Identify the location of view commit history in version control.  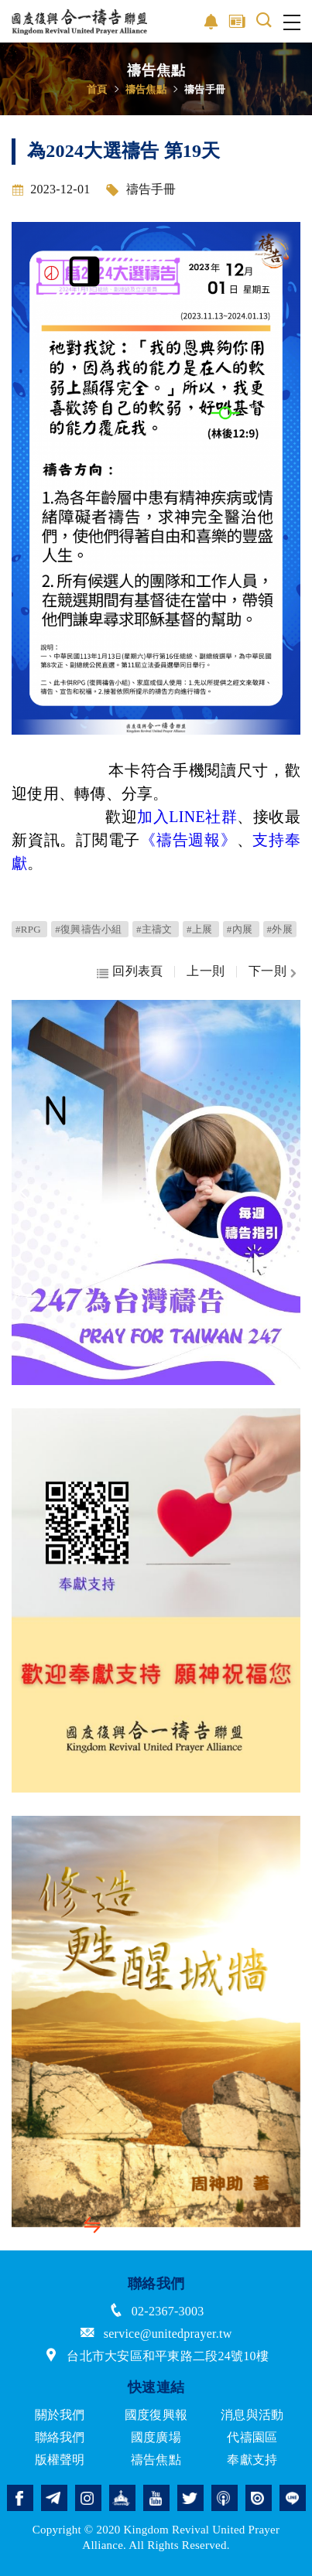
(225, 413).